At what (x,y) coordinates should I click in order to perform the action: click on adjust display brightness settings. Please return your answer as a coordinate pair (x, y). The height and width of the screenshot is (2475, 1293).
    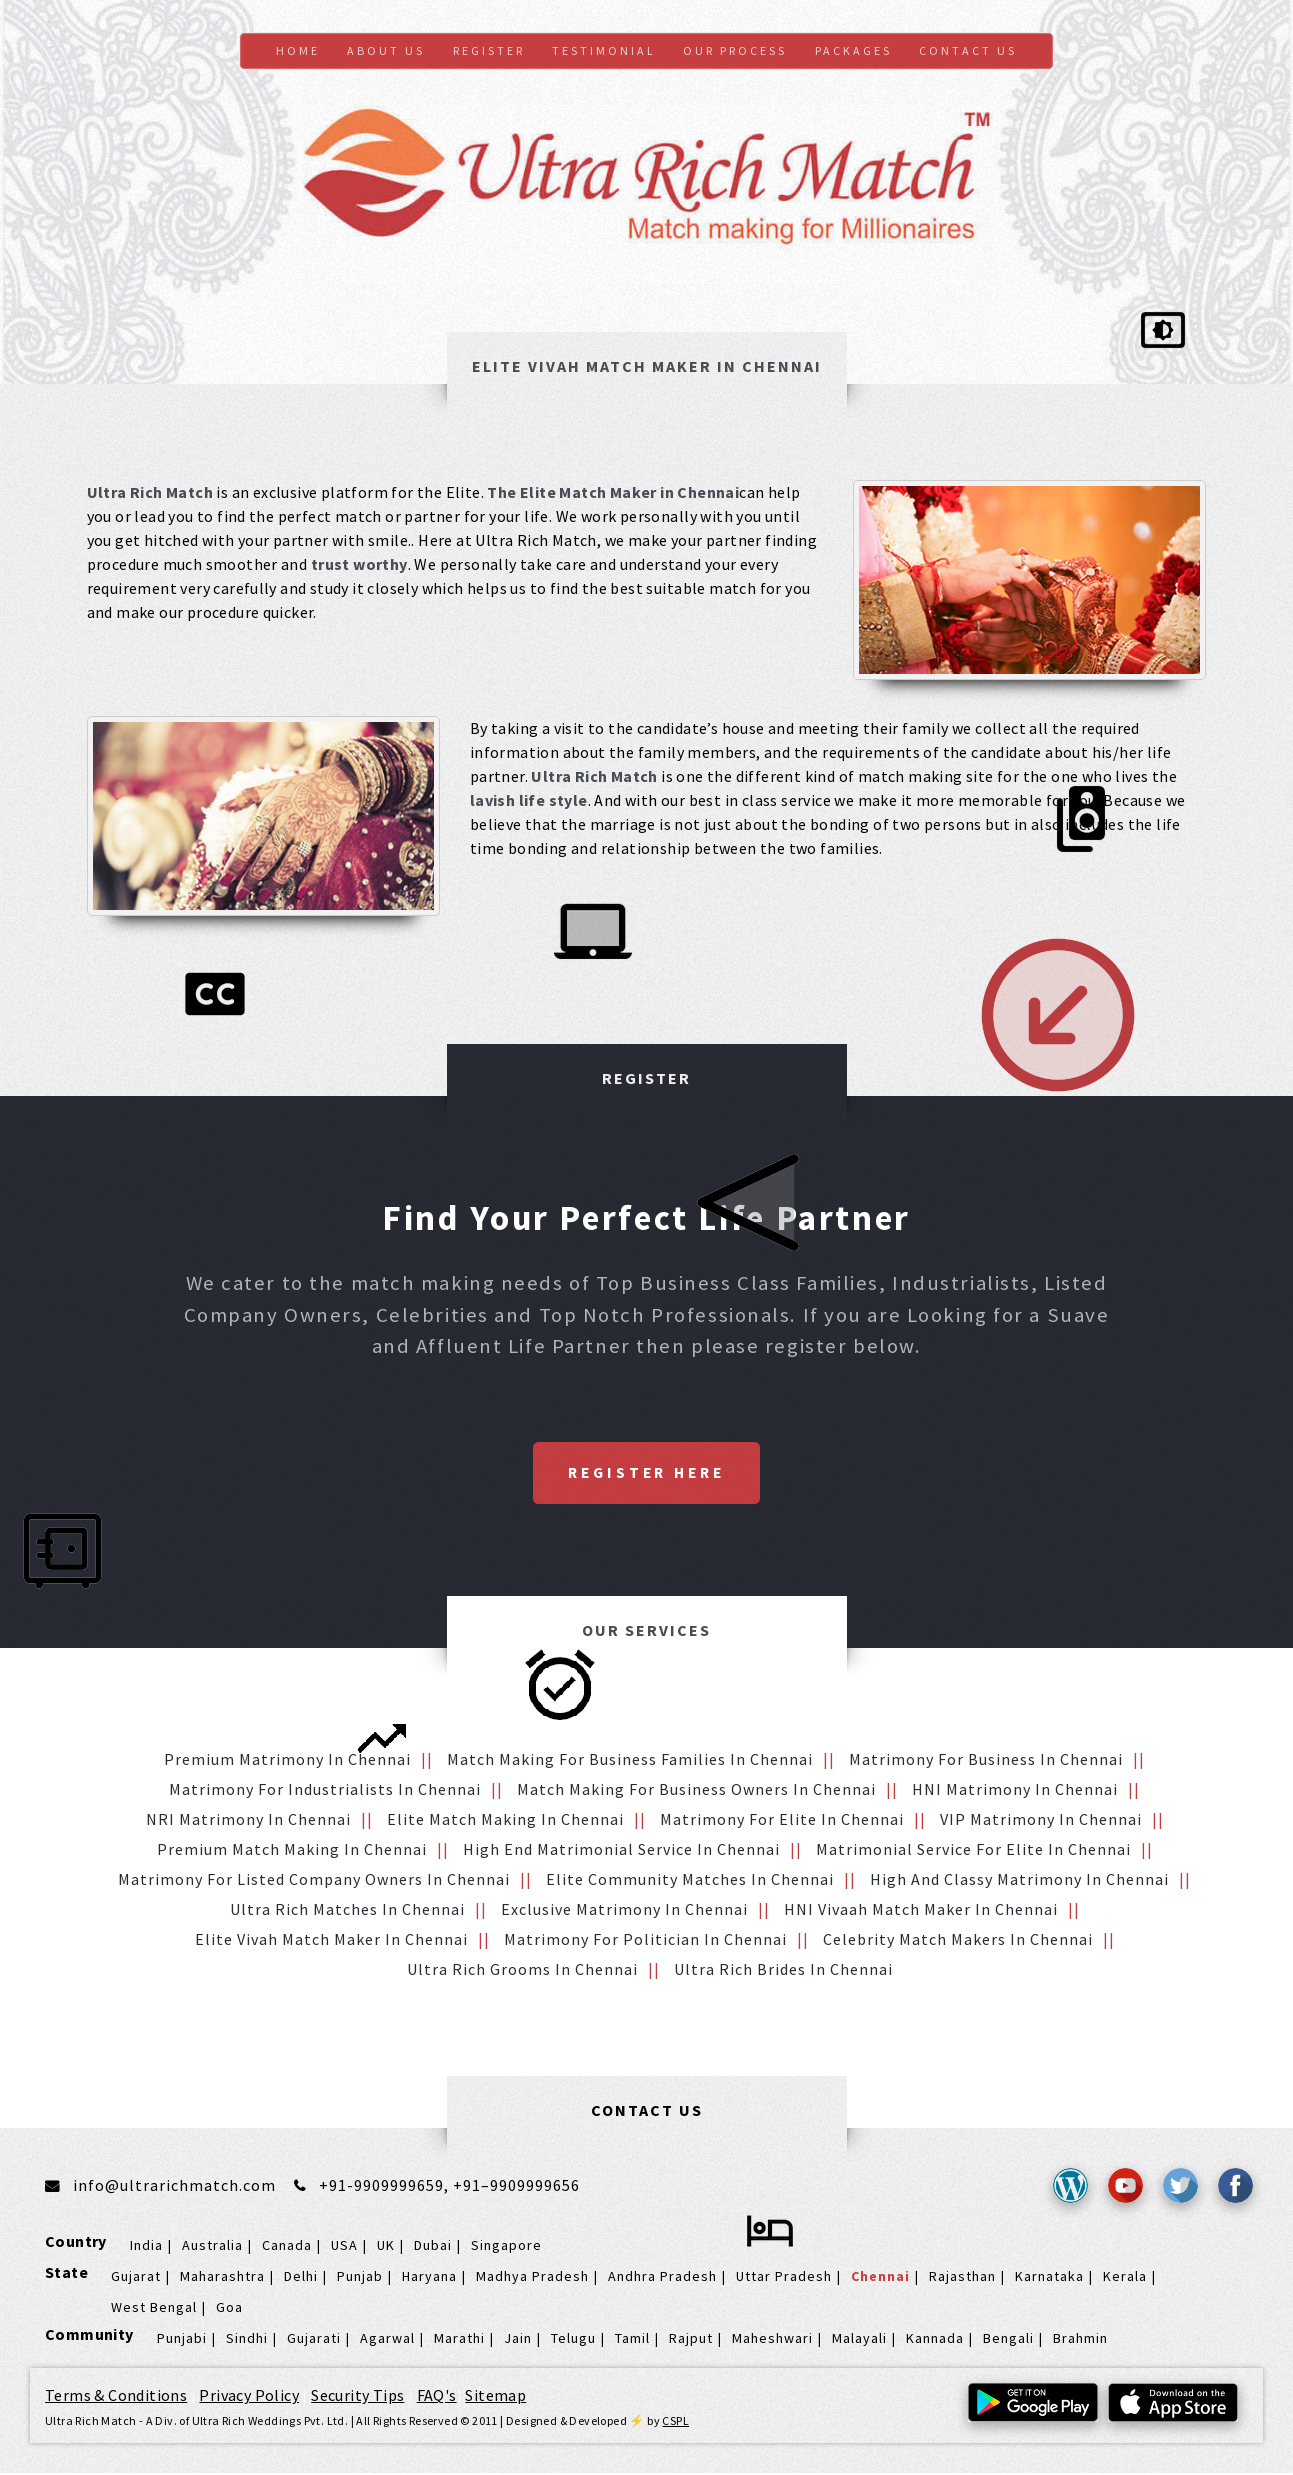
    Looking at the image, I should click on (1163, 330).